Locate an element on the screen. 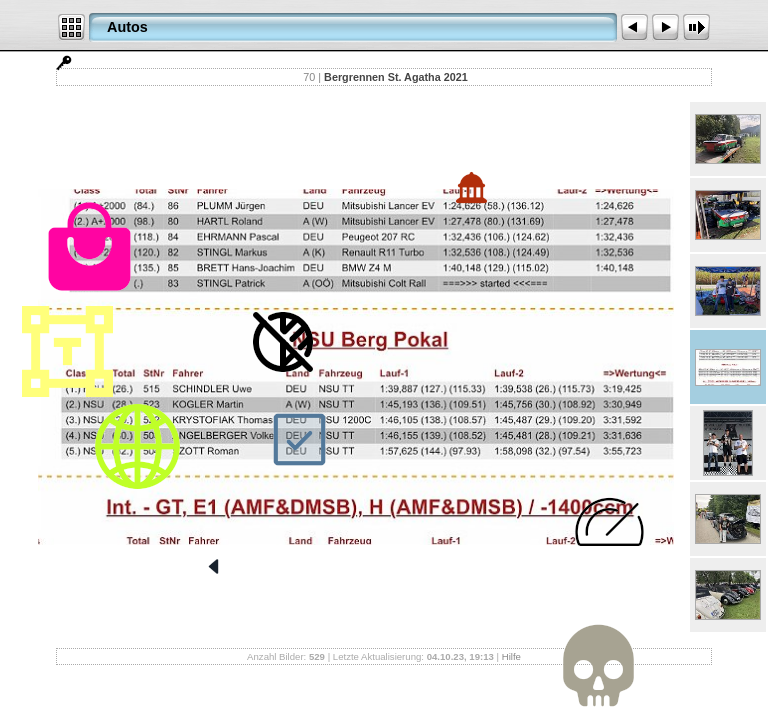  access website or browse the web is located at coordinates (137, 446).